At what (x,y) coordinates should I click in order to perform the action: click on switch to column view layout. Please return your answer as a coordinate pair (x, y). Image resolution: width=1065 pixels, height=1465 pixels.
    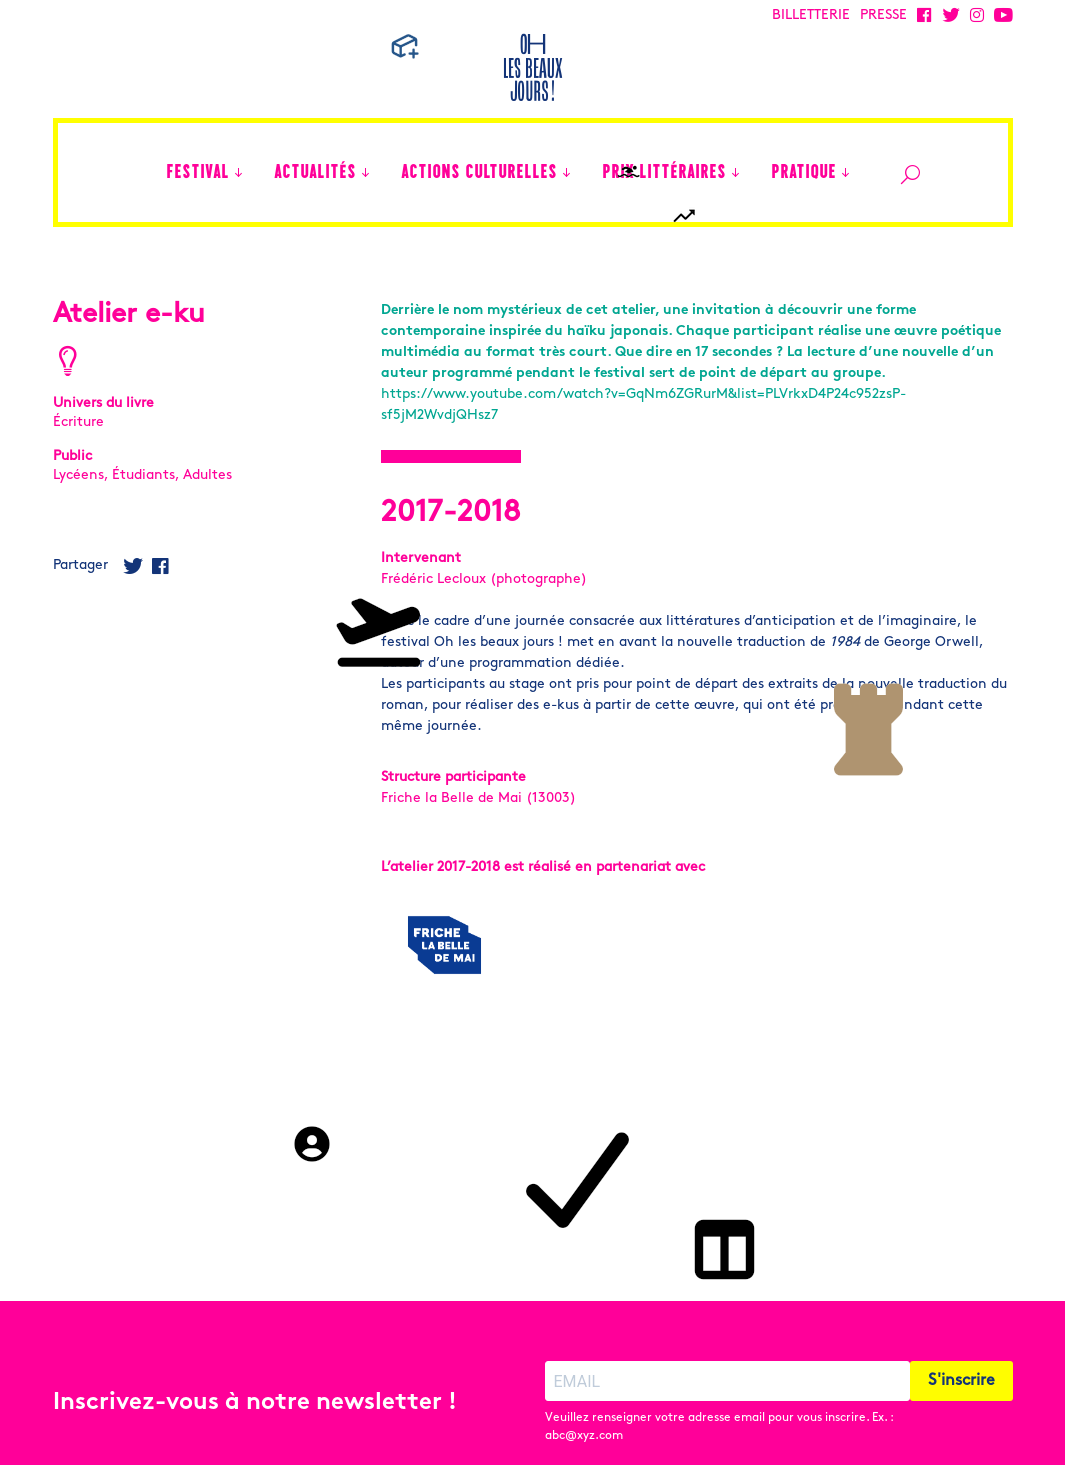
    Looking at the image, I should click on (724, 1249).